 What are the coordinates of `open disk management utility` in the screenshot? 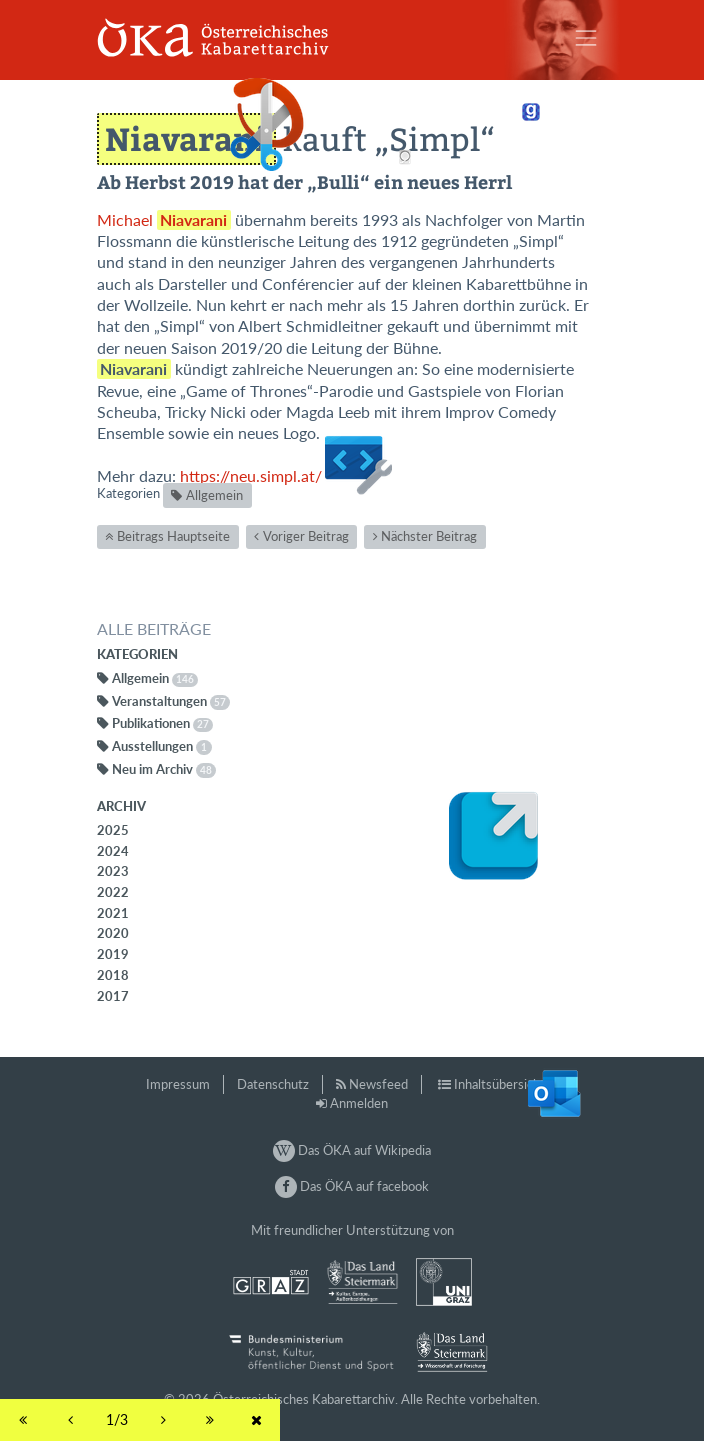 It's located at (405, 157).